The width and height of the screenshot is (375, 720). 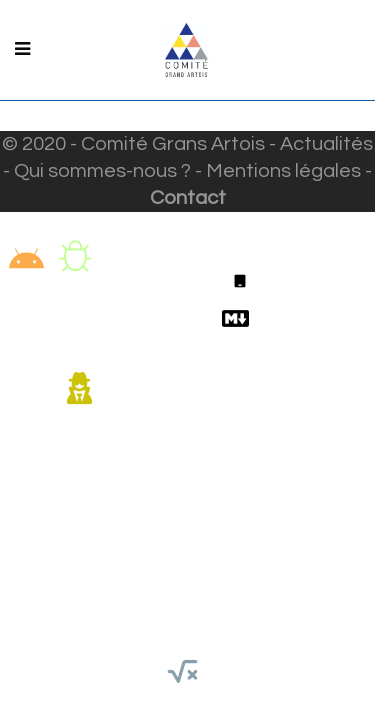 What do you see at coordinates (240, 281) in the screenshot?
I see `switch to tablet view` at bounding box center [240, 281].